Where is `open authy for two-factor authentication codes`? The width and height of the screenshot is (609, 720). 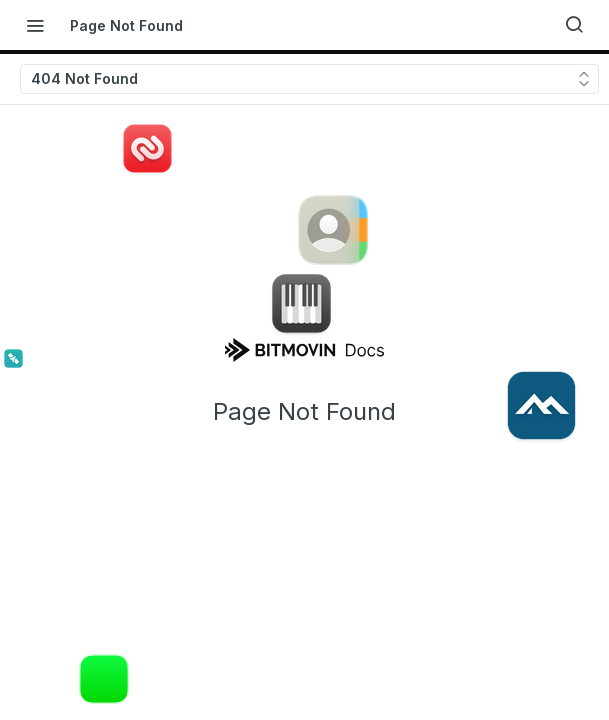 open authy for two-factor authentication codes is located at coordinates (147, 148).